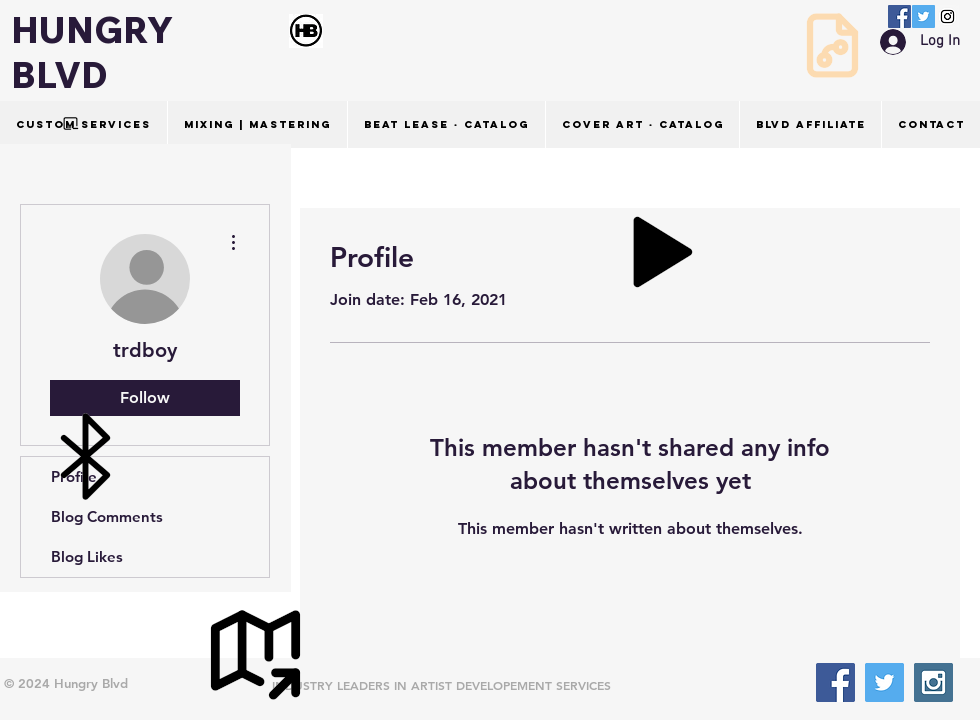 The width and height of the screenshot is (980, 720). What do you see at coordinates (70, 123) in the screenshot?
I see `remove a paired tablet device` at bounding box center [70, 123].